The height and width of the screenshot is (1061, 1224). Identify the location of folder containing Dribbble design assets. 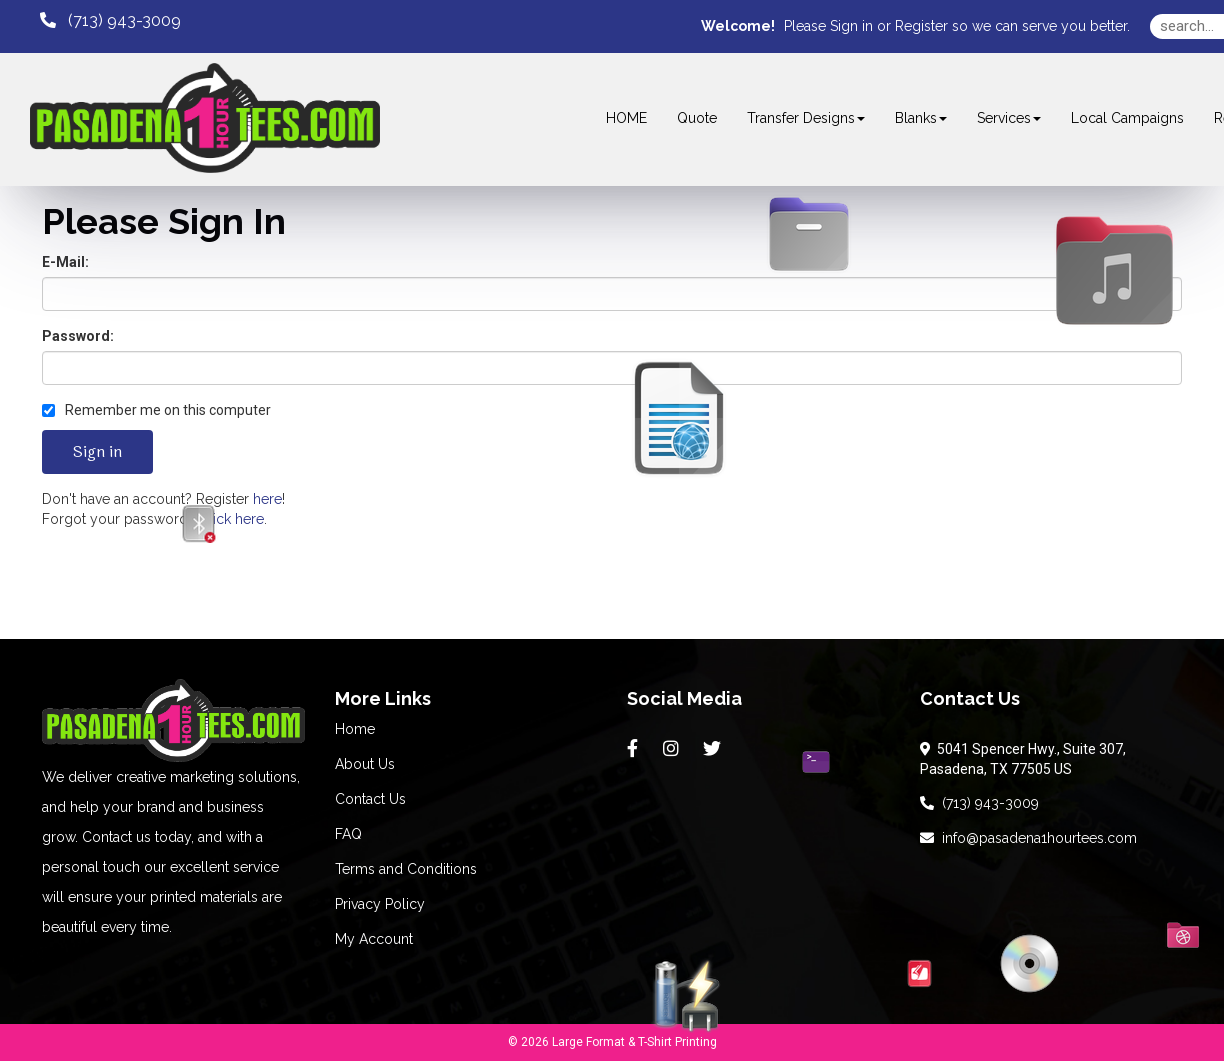
(1183, 936).